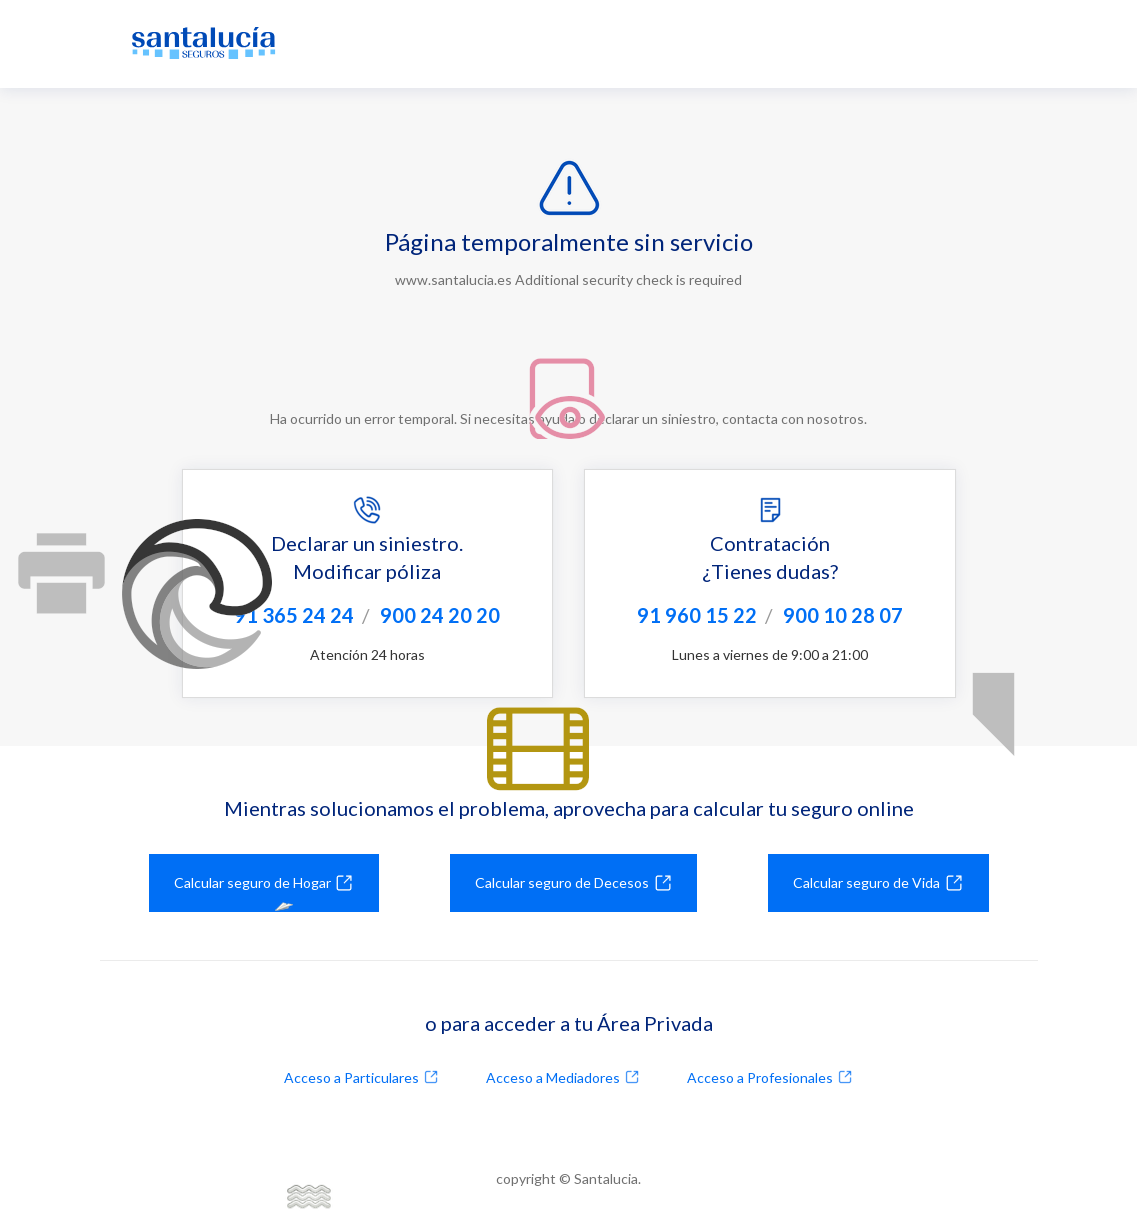  What do you see at coordinates (562, 396) in the screenshot?
I see `open document viewer` at bounding box center [562, 396].